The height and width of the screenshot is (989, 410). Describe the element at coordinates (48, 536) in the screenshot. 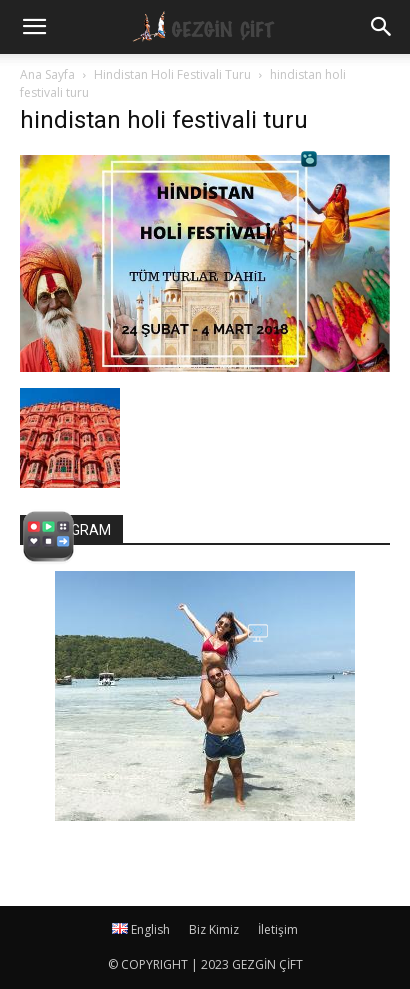

I see `open Boatswain app for Elgato Stream Deck control` at that location.